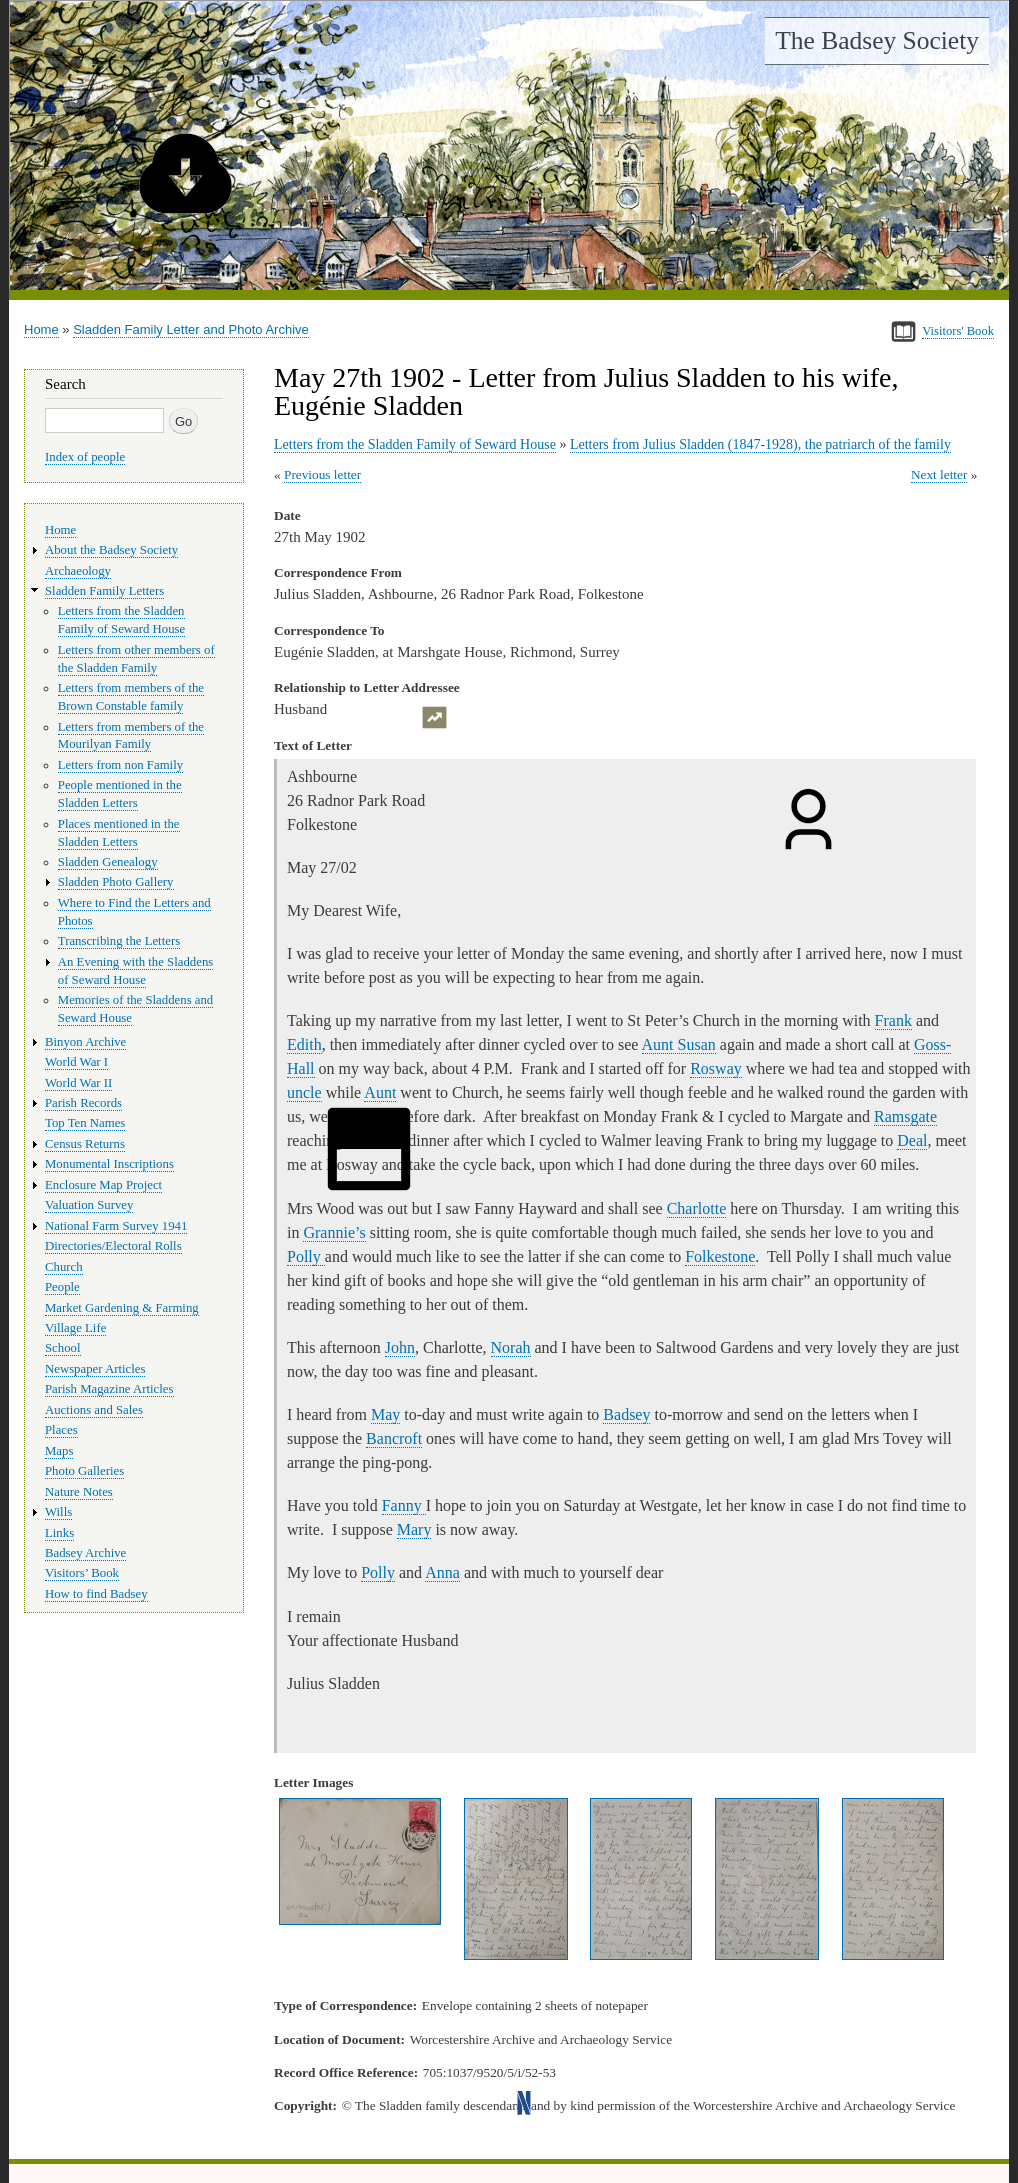  What do you see at coordinates (808, 820) in the screenshot?
I see `view your profile` at bounding box center [808, 820].